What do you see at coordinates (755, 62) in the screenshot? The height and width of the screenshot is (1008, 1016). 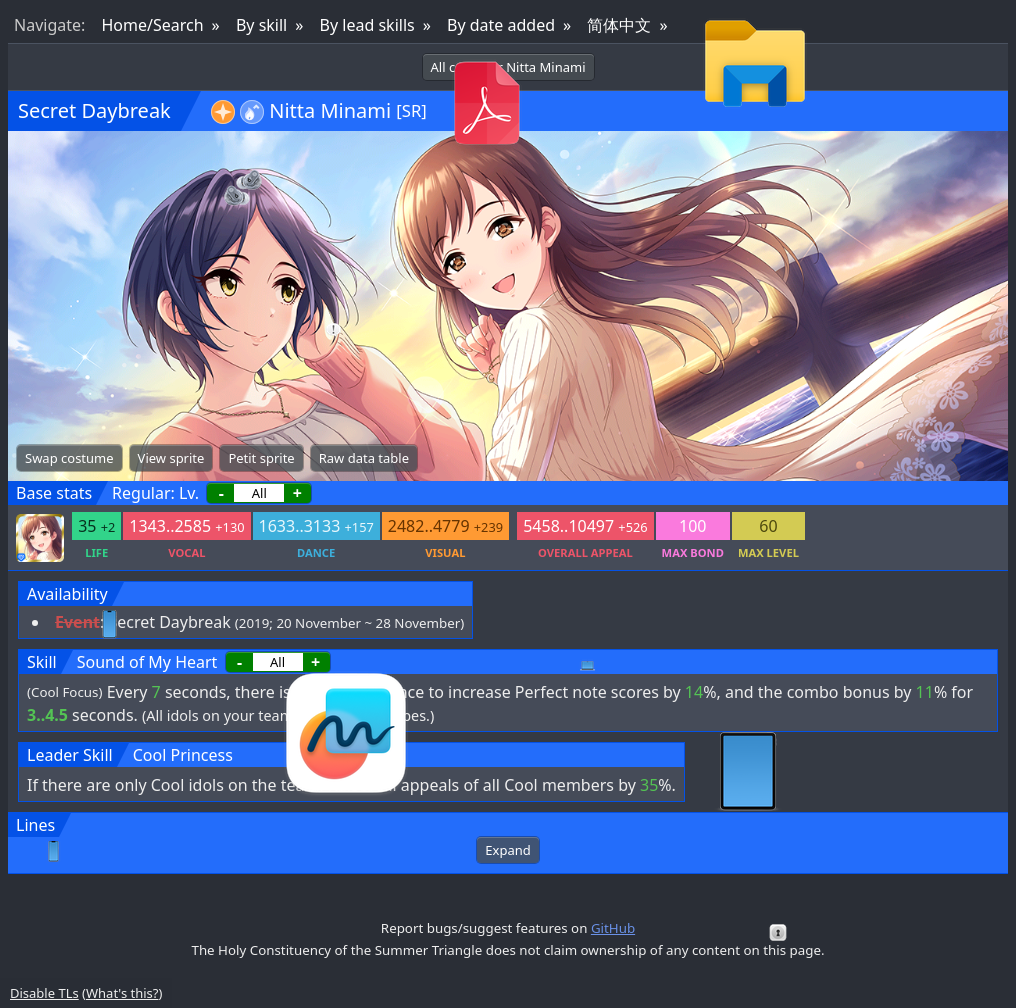 I see `open windows file explorer` at bounding box center [755, 62].